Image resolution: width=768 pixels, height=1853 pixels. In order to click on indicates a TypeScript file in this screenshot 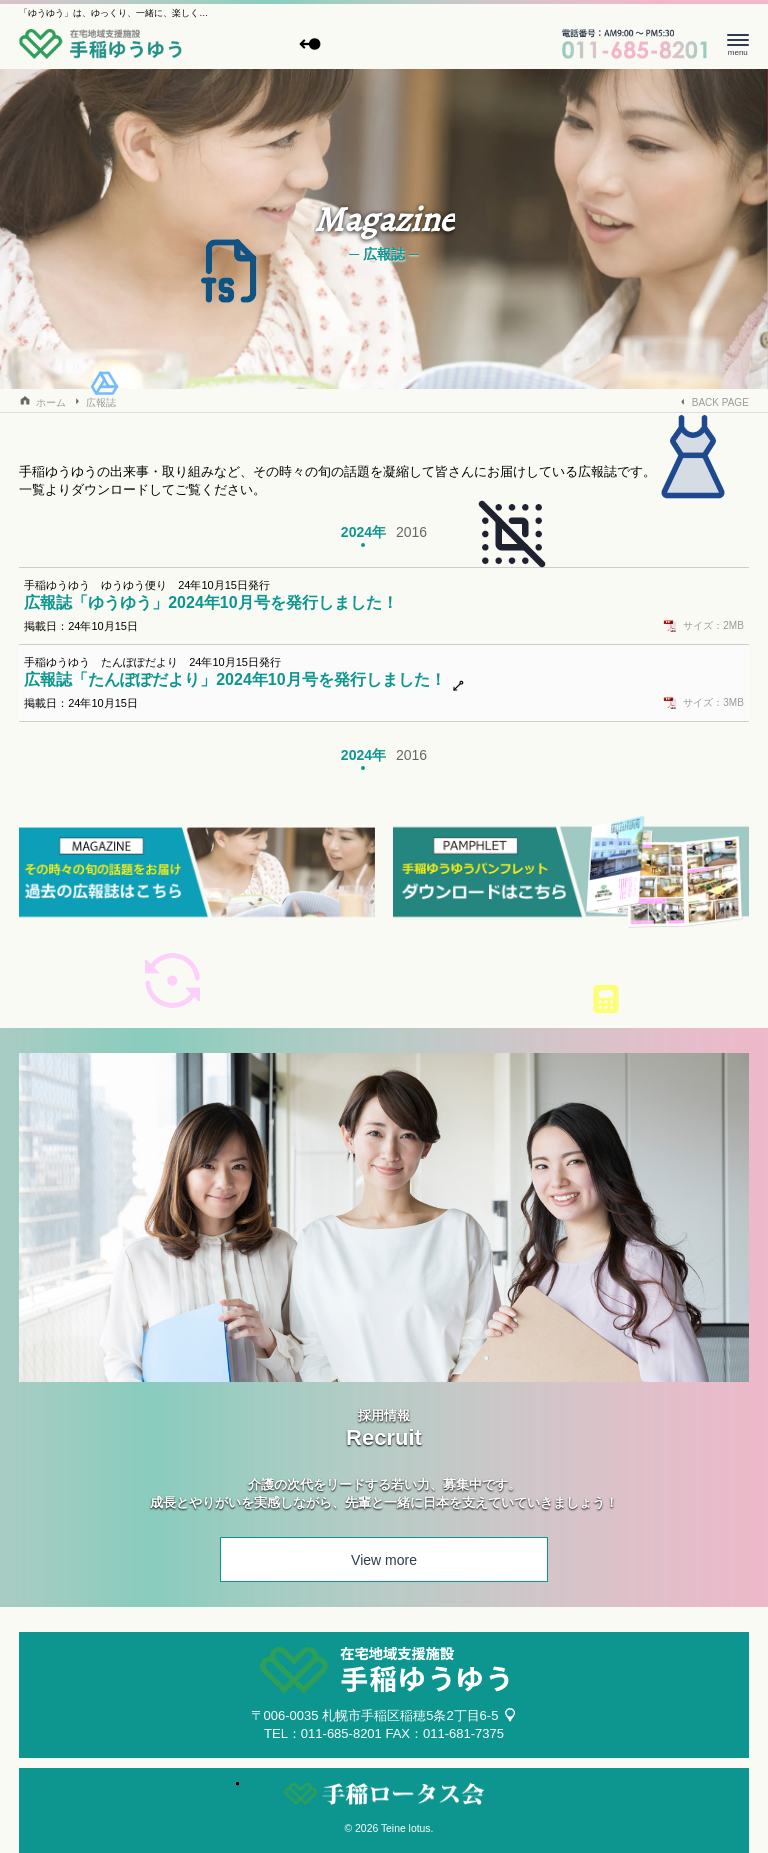, I will do `click(231, 271)`.